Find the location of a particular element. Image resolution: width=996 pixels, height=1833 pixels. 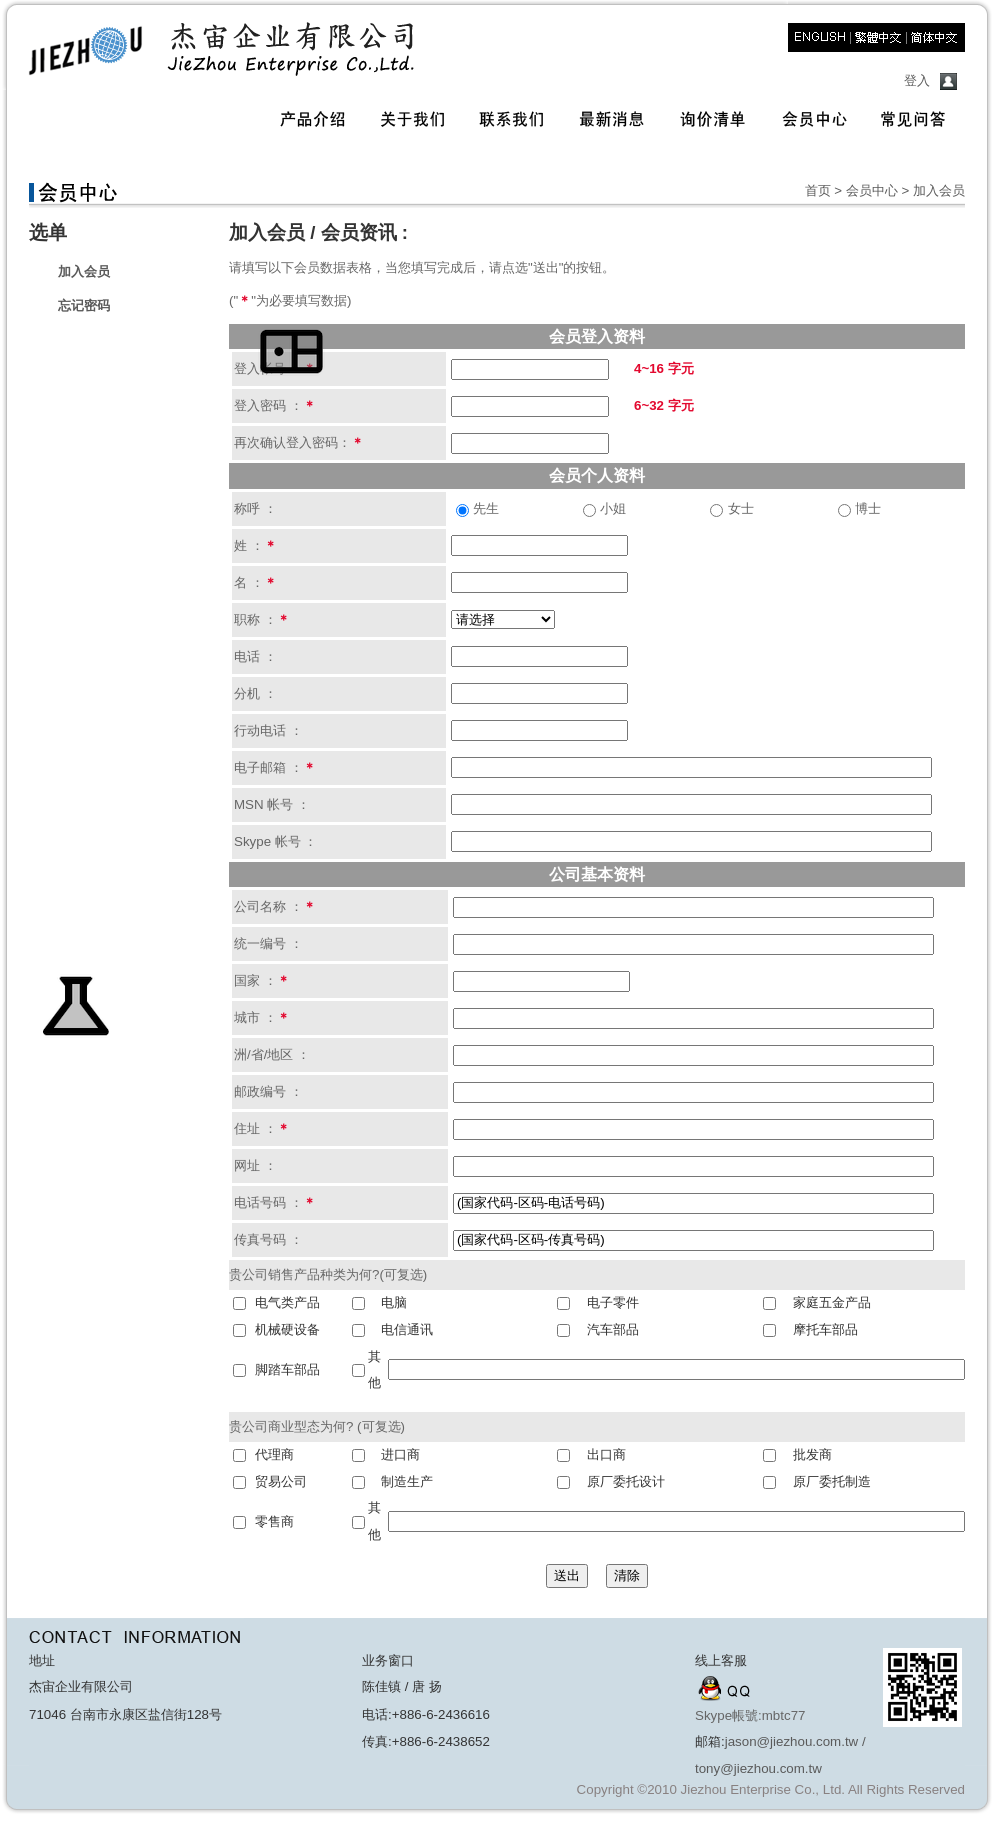

access science or laboratory features is located at coordinates (76, 1006).